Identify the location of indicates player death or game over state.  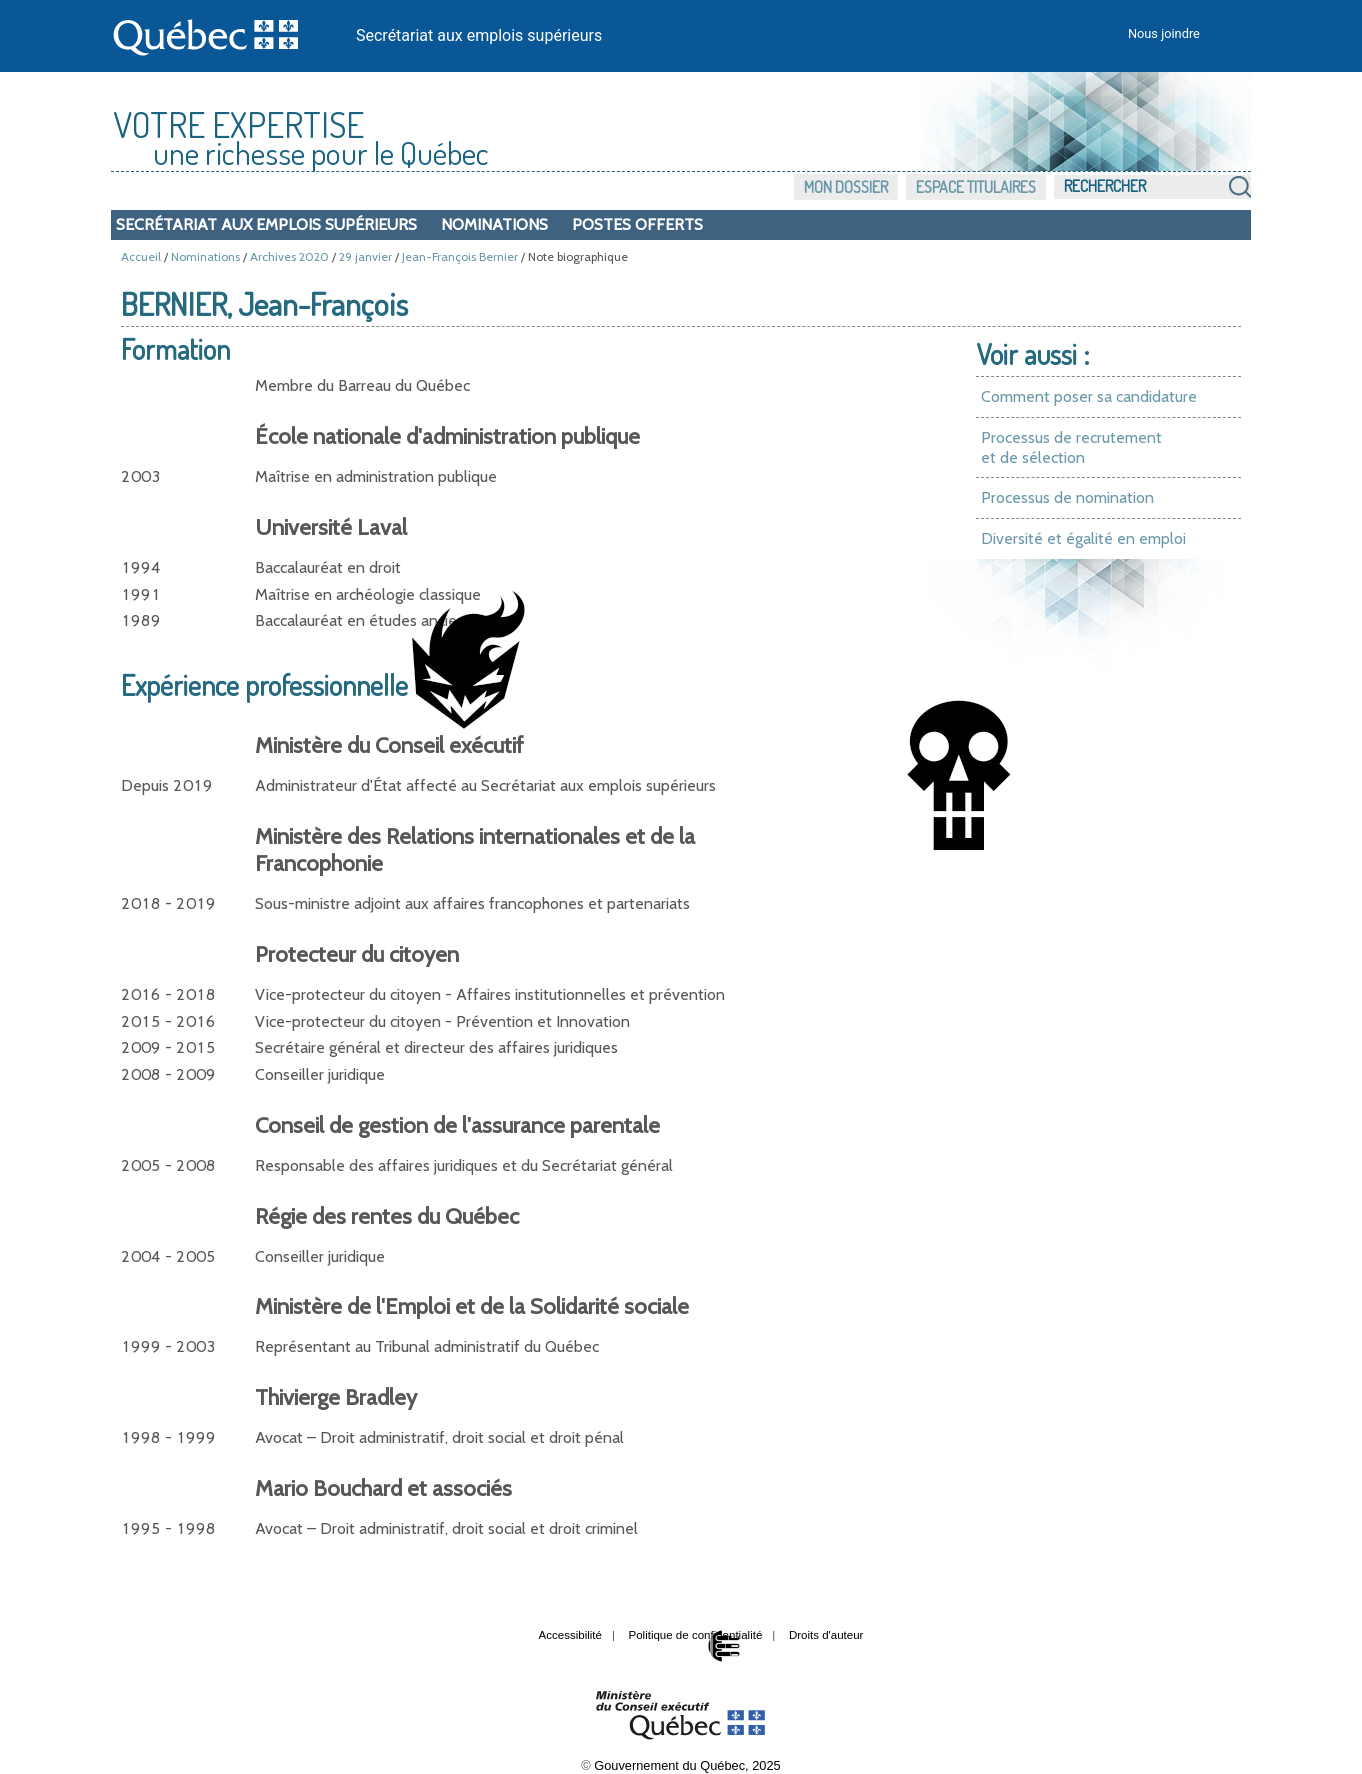
(958, 774).